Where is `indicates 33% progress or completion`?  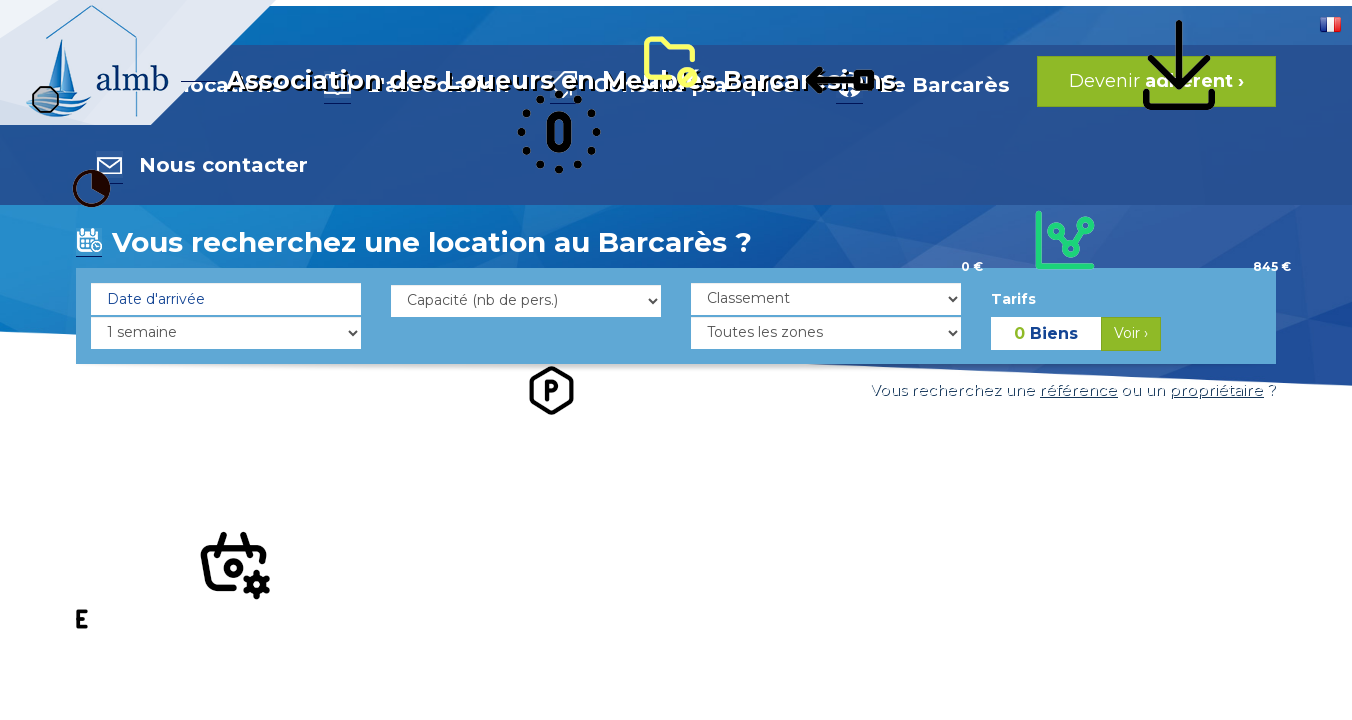 indicates 33% progress or completion is located at coordinates (91, 188).